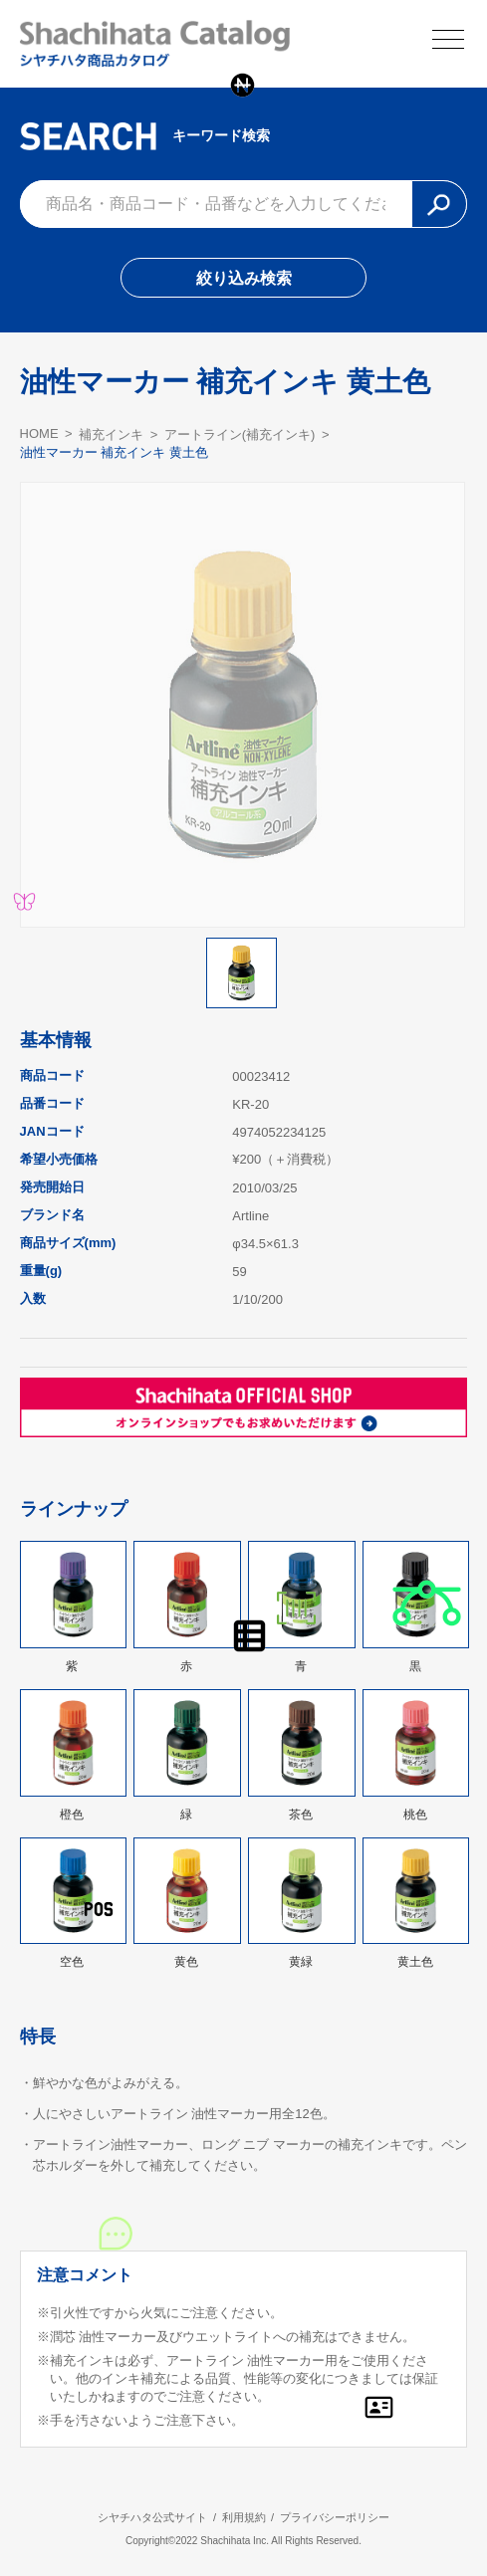  What do you see at coordinates (249, 1635) in the screenshot?
I see `view data in list format` at bounding box center [249, 1635].